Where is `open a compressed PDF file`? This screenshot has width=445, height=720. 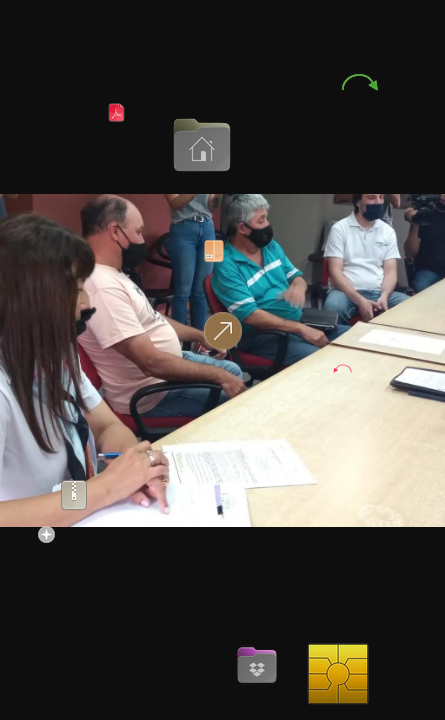
open a compressed PDF file is located at coordinates (116, 112).